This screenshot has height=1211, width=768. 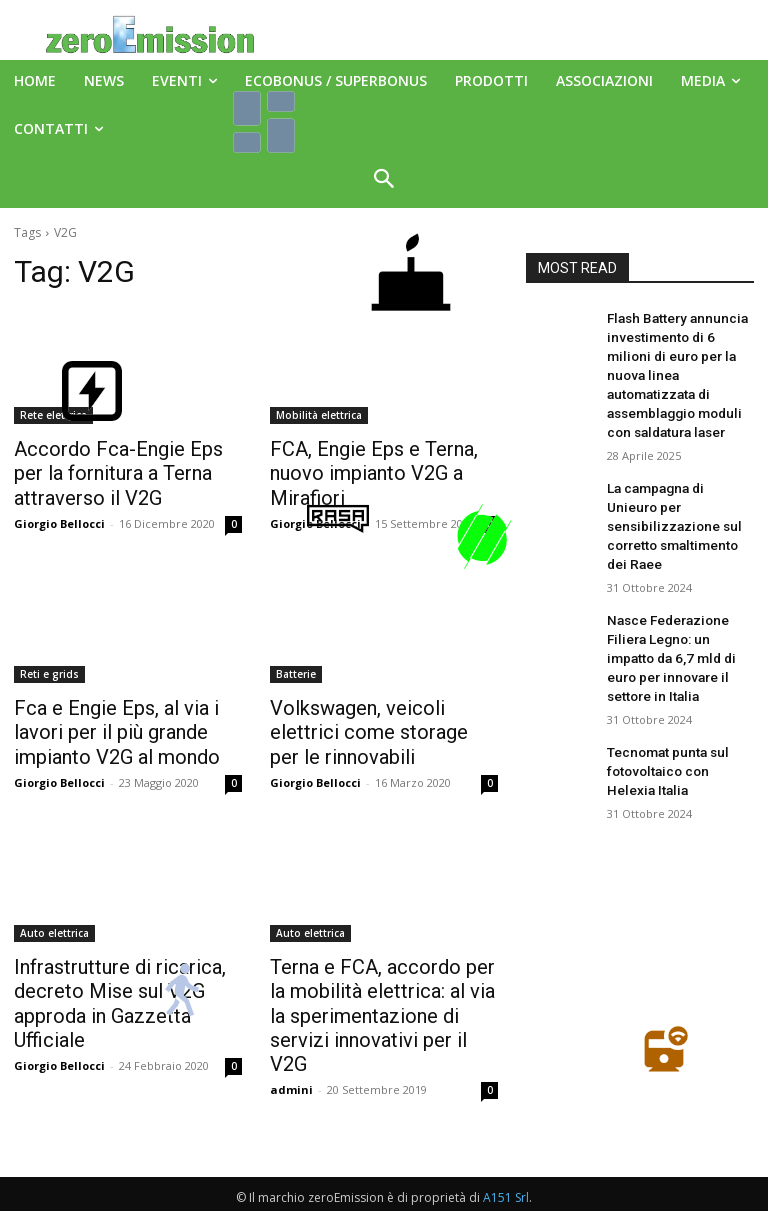 What do you see at coordinates (181, 989) in the screenshot?
I see `select walking directions` at bounding box center [181, 989].